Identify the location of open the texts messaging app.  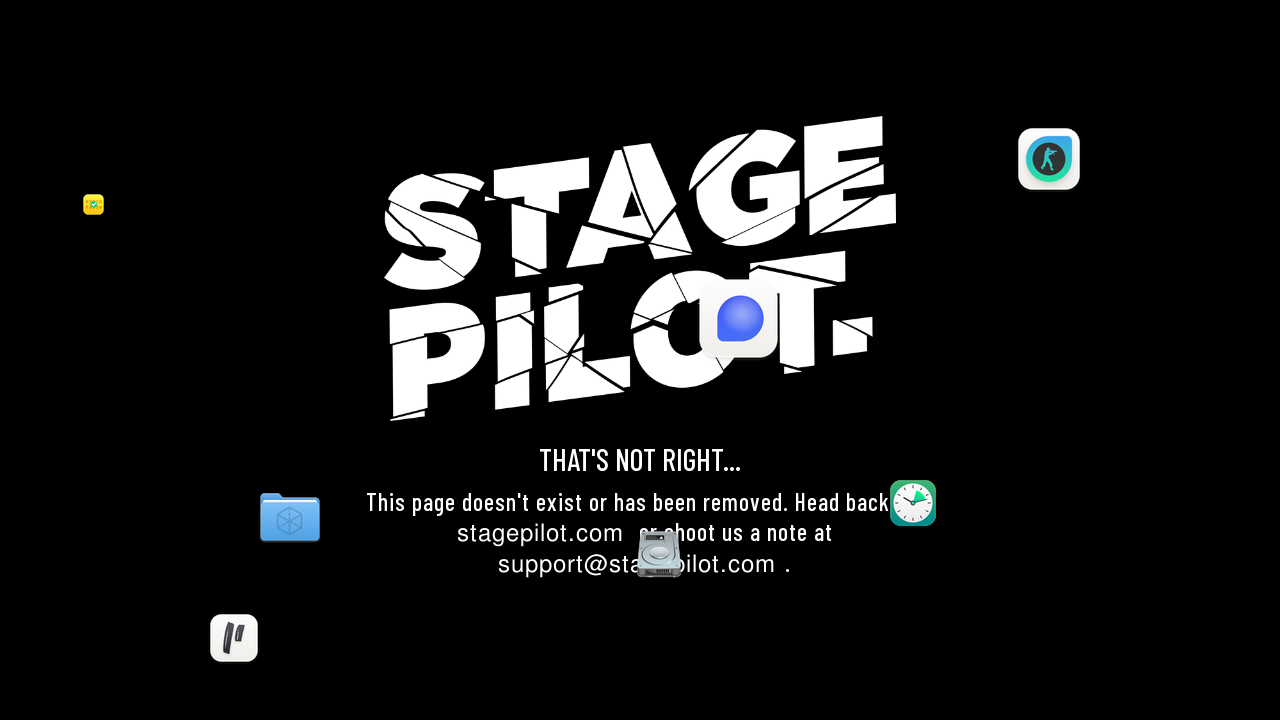
(738, 318).